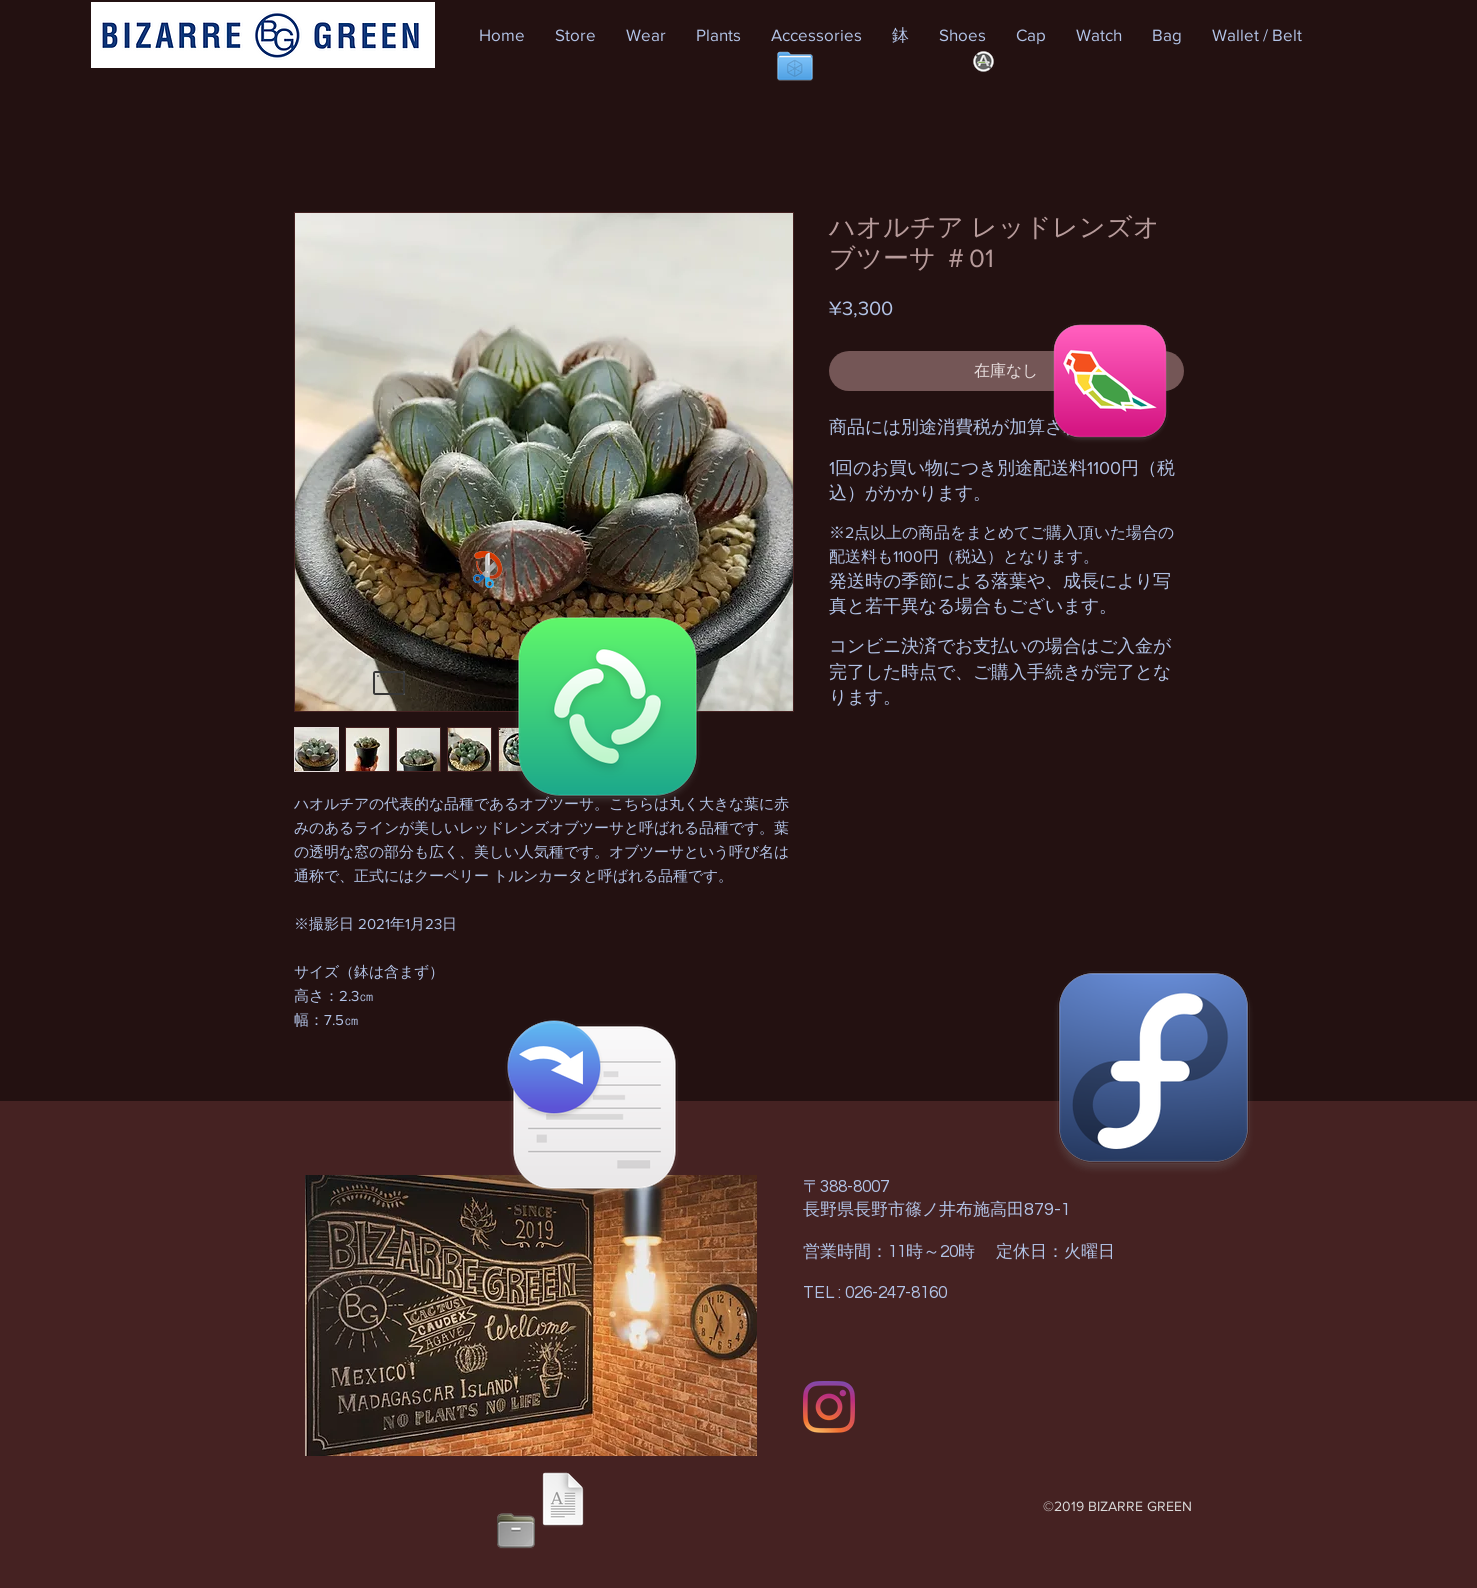 The height and width of the screenshot is (1588, 1477). What do you see at coordinates (1153, 1067) in the screenshot?
I see `open the fedora linux application` at bounding box center [1153, 1067].